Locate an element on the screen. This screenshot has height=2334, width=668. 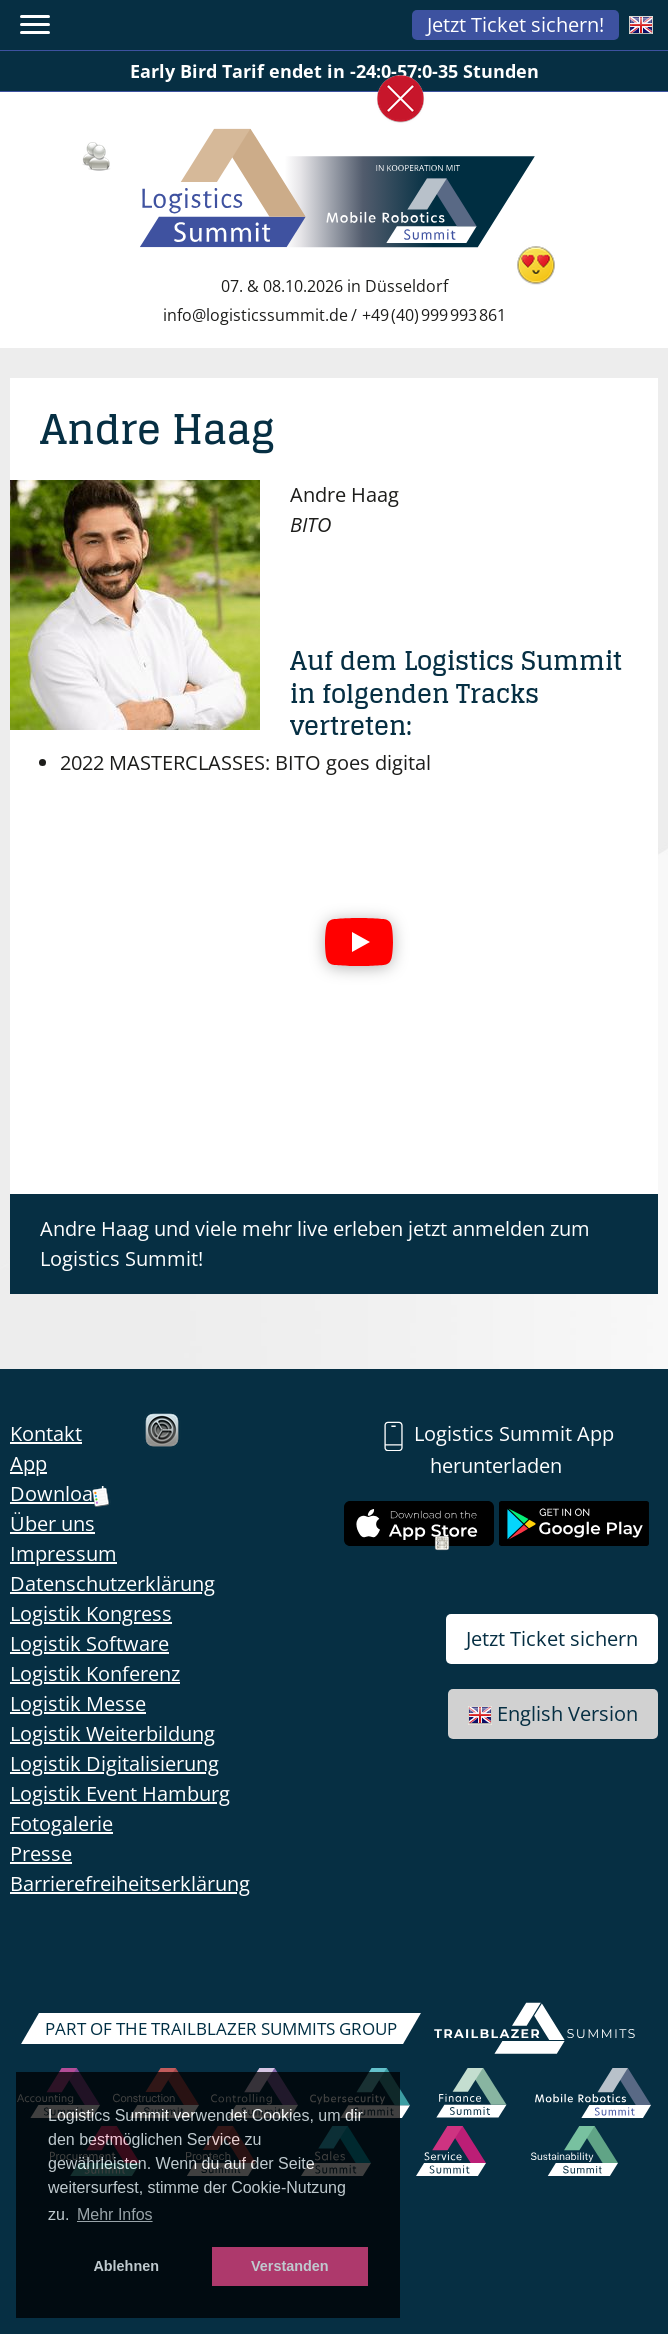
open the reminders app is located at coordinates (100, 1497).